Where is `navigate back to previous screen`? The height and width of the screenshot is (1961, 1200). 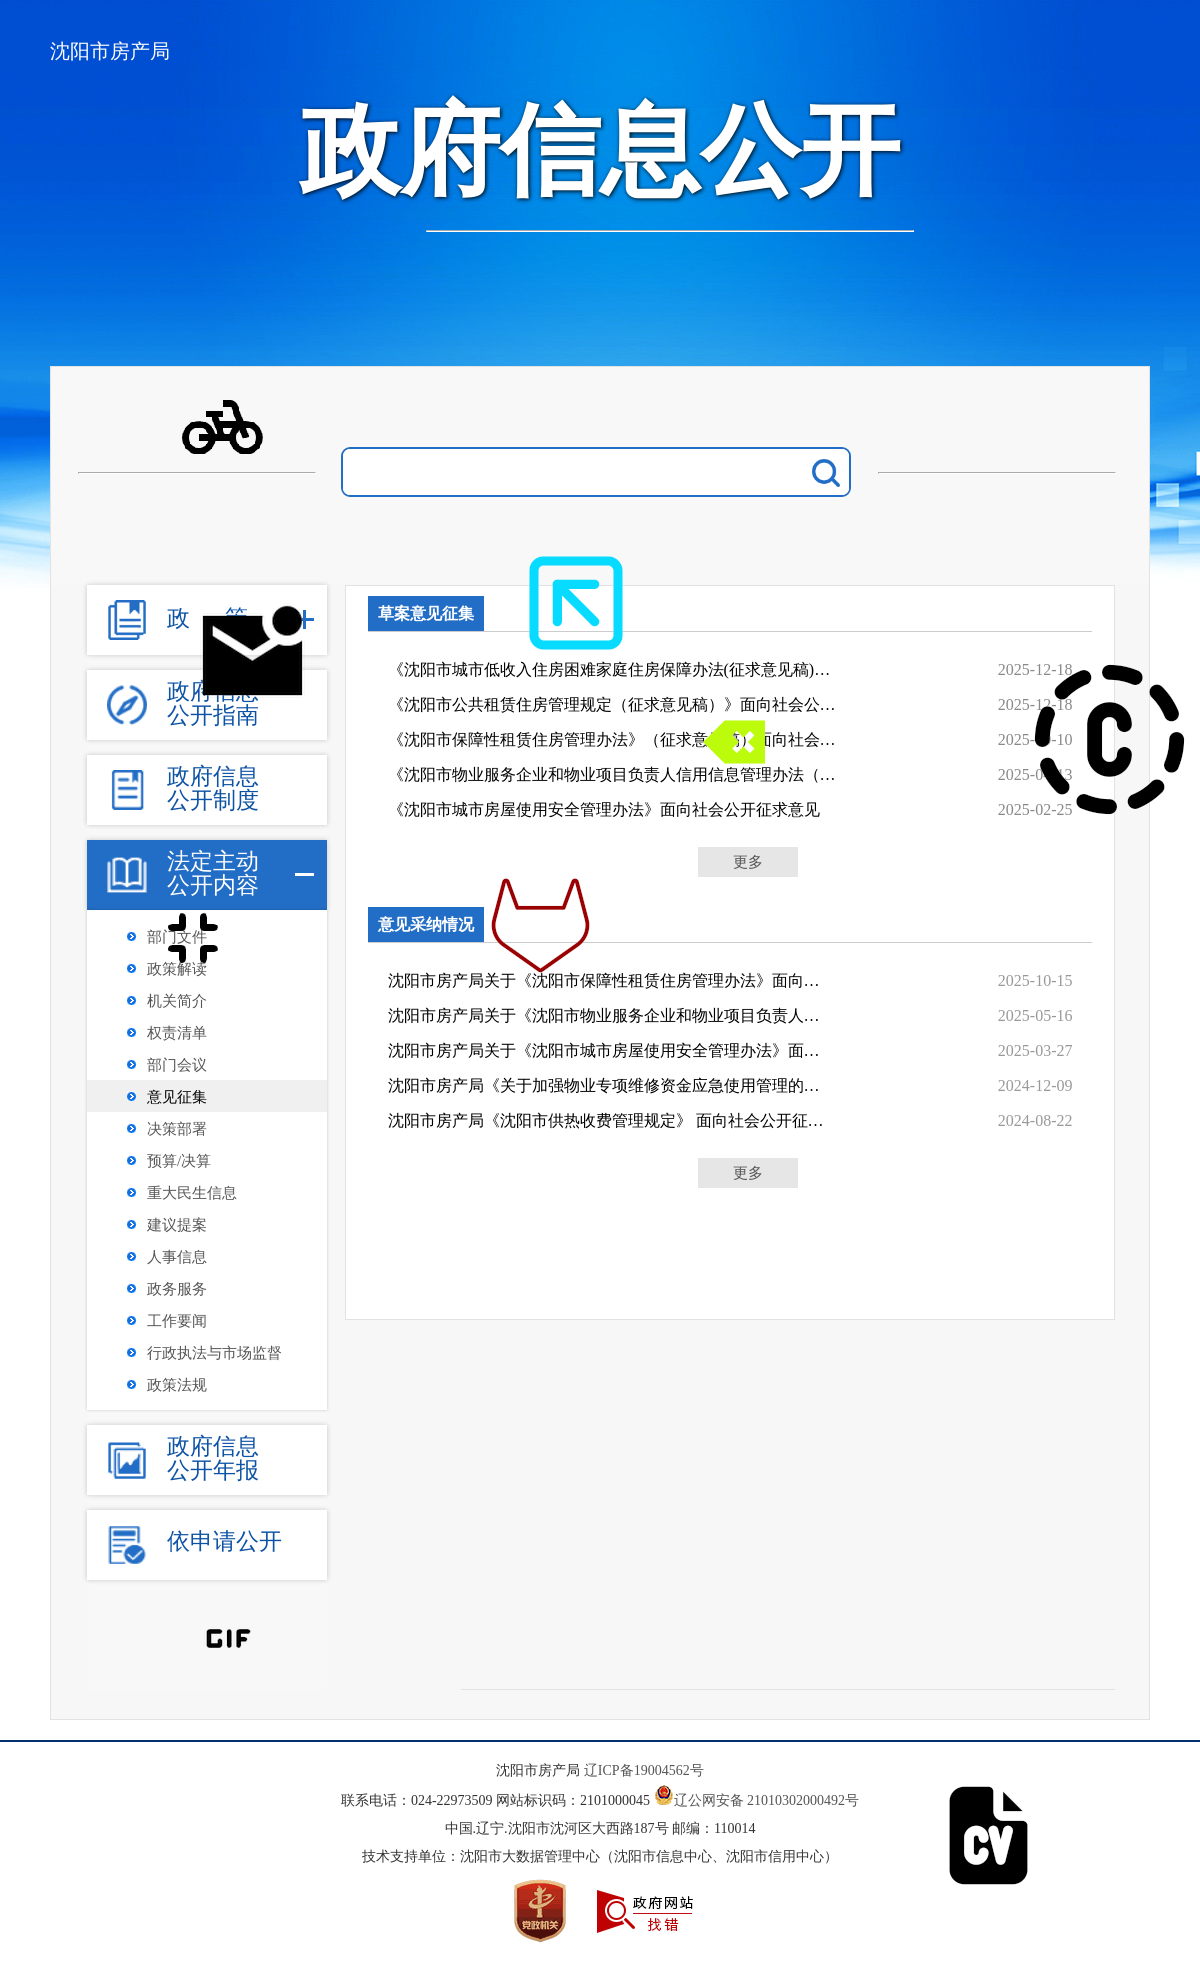 navigate back to previous screen is located at coordinates (576, 603).